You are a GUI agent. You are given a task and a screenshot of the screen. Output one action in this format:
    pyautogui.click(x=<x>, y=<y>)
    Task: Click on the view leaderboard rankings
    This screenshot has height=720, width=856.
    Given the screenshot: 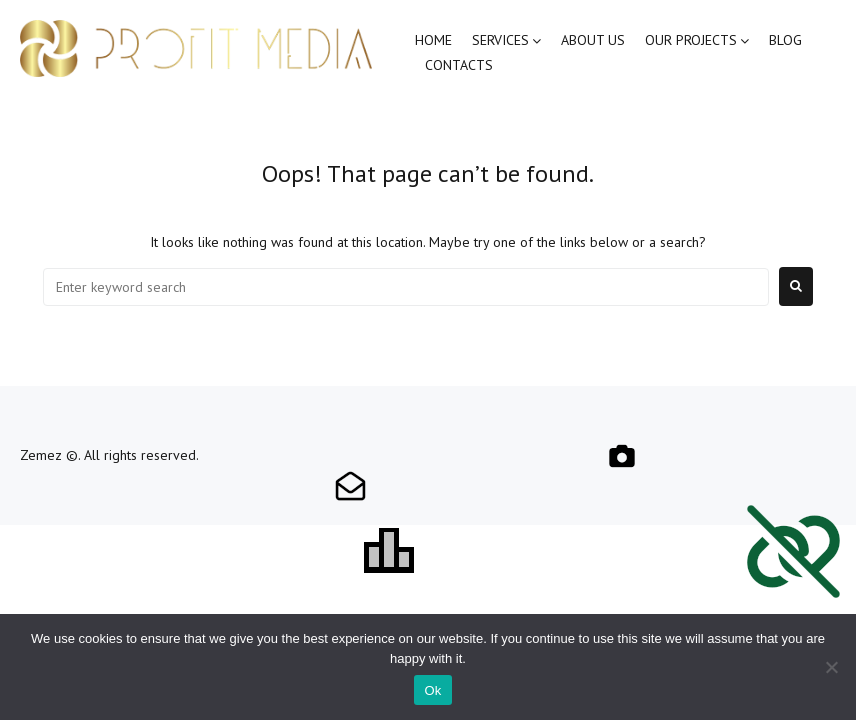 What is the action you would take?
    pyautogui.click(x=389, y=550)
    